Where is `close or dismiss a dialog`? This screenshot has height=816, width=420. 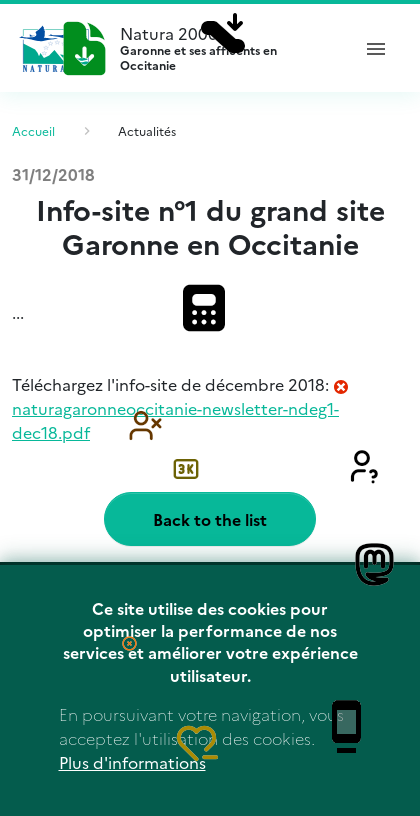 close or dismiss a dialog is located at coordinates (129, 643).